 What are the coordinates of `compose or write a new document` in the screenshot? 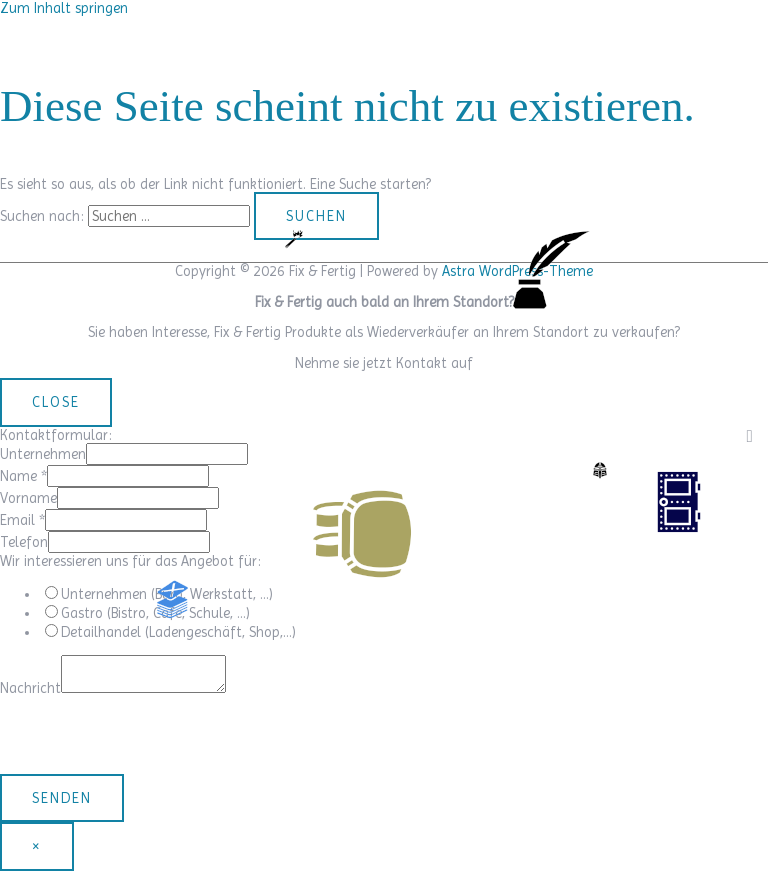 It's located at (550, 270).